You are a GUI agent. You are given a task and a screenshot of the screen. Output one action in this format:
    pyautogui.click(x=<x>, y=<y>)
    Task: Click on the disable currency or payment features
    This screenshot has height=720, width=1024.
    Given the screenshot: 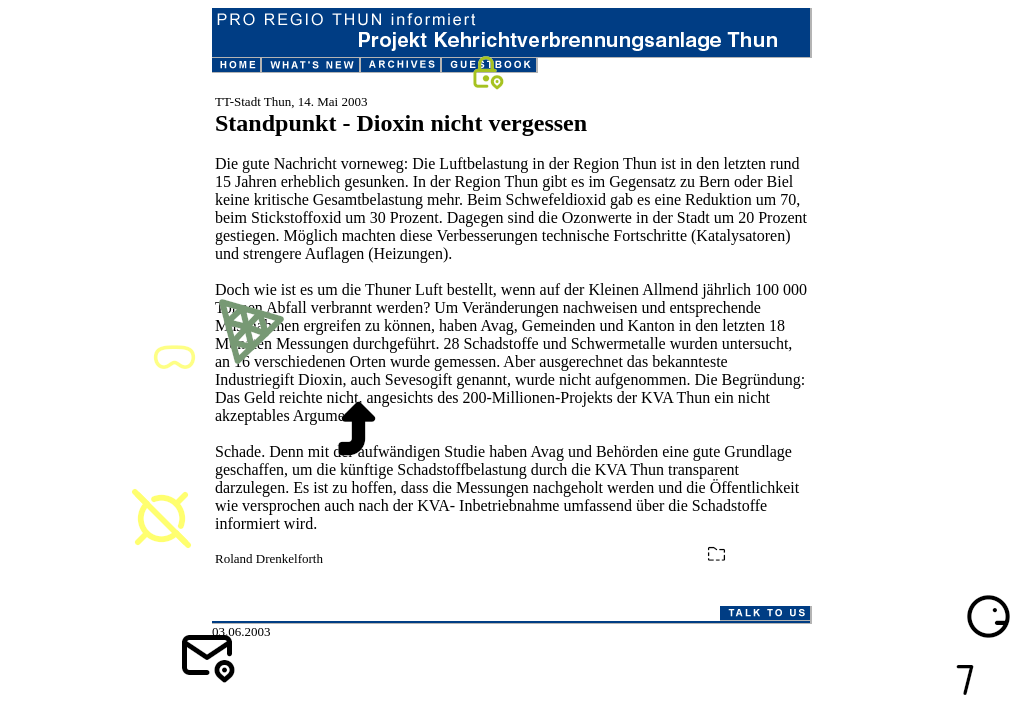 What is the action you would take?
    pyautogui.click(x=161, y=518)
    